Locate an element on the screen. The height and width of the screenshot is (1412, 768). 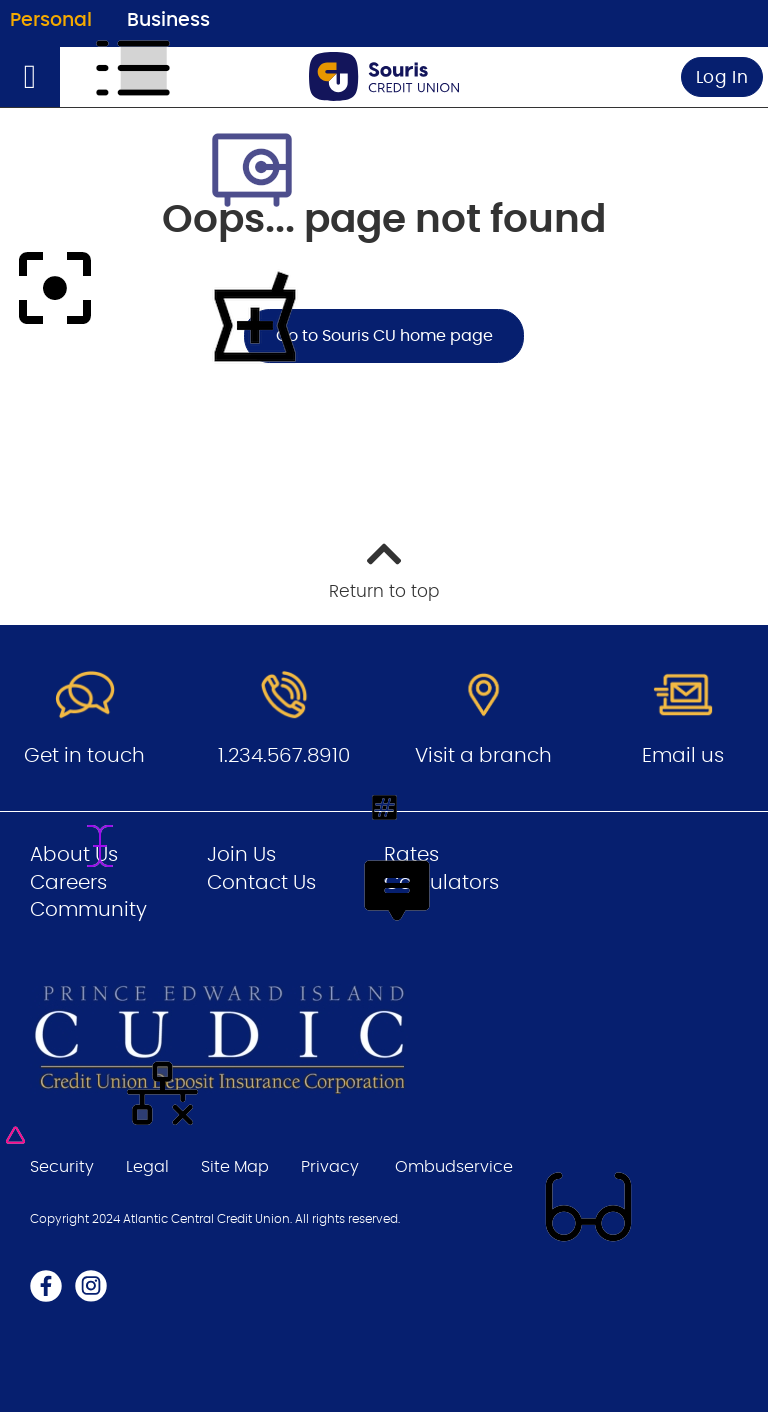
find nearby pharmacies is located at coordinates (255, 321).